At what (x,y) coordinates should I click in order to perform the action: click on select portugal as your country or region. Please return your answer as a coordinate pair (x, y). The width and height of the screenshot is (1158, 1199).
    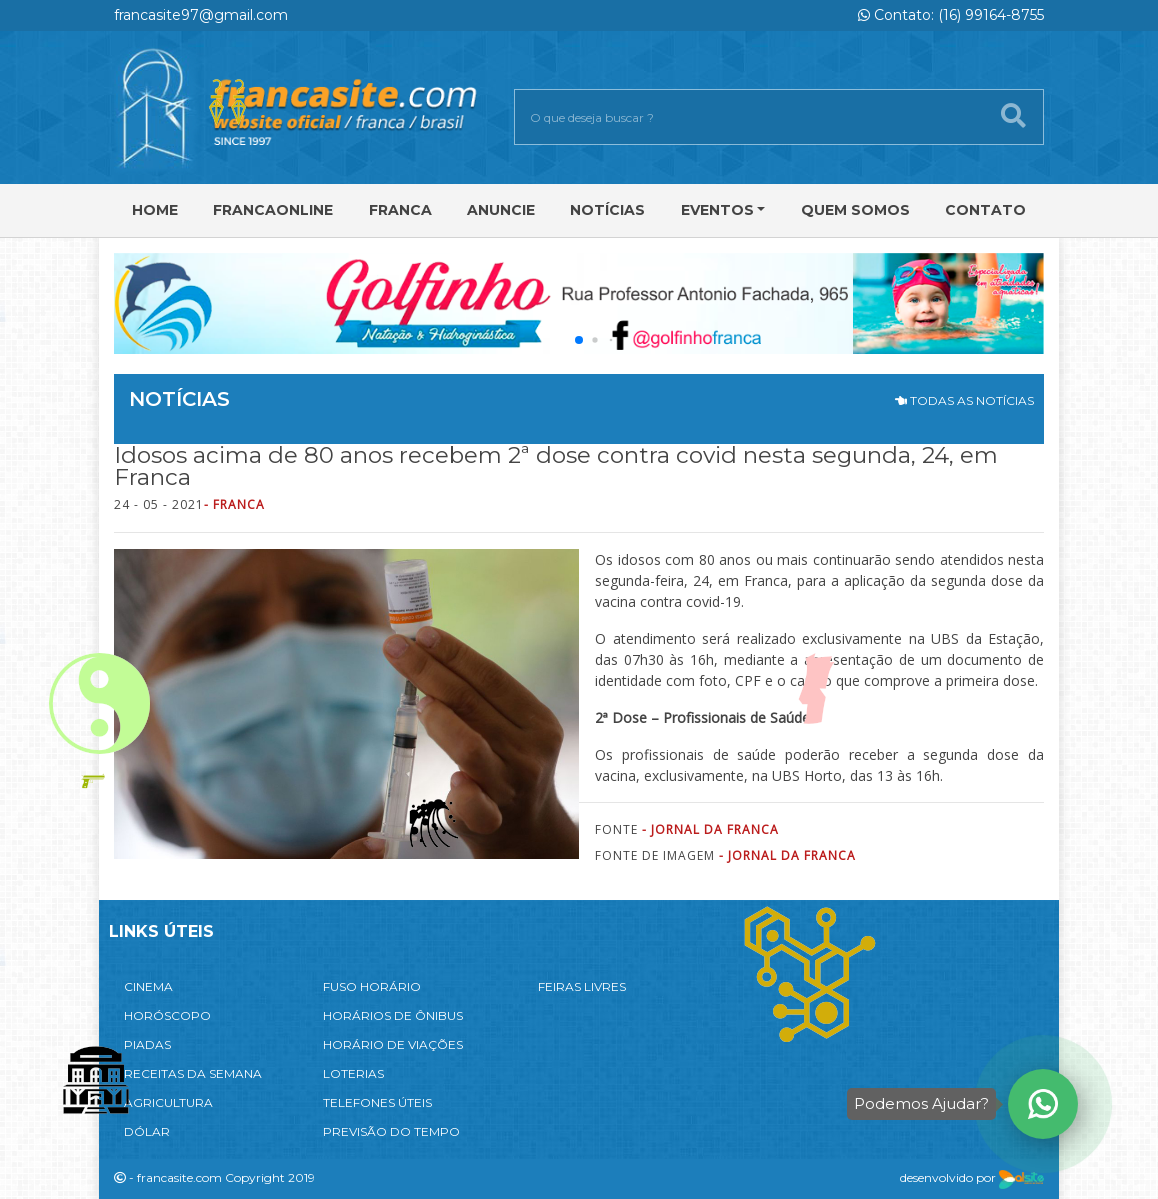
    Looking at the image, I should click on (816, 688).